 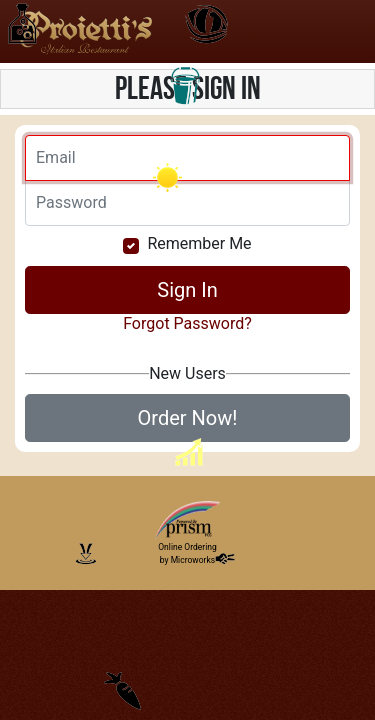 What do you see at coordinates (189, 452) in the screenshot?
I see `view your progress or level advancement` at bounding box center [189, 452].